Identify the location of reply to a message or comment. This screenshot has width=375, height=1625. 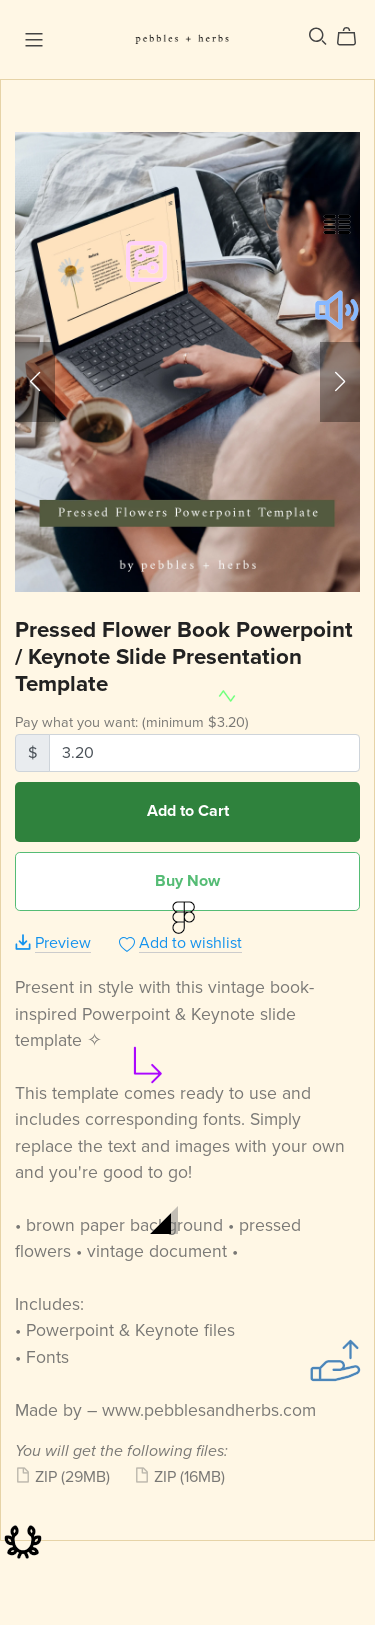
(145, 1065).